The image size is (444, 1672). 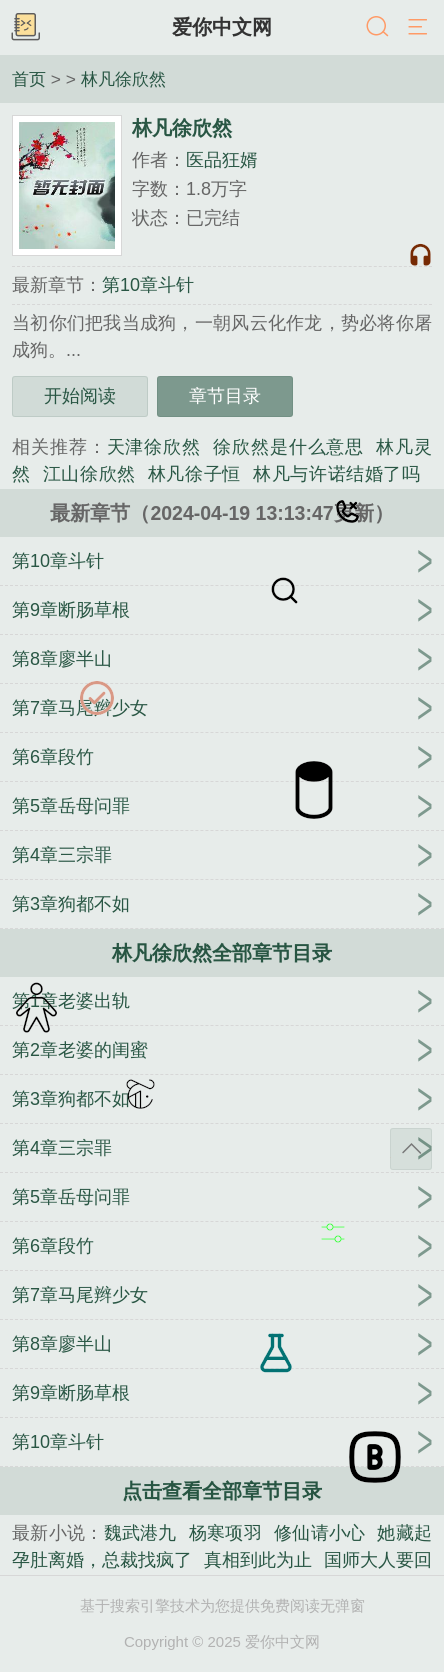 I want to click on view your profile, so click(x=36, y=1008).